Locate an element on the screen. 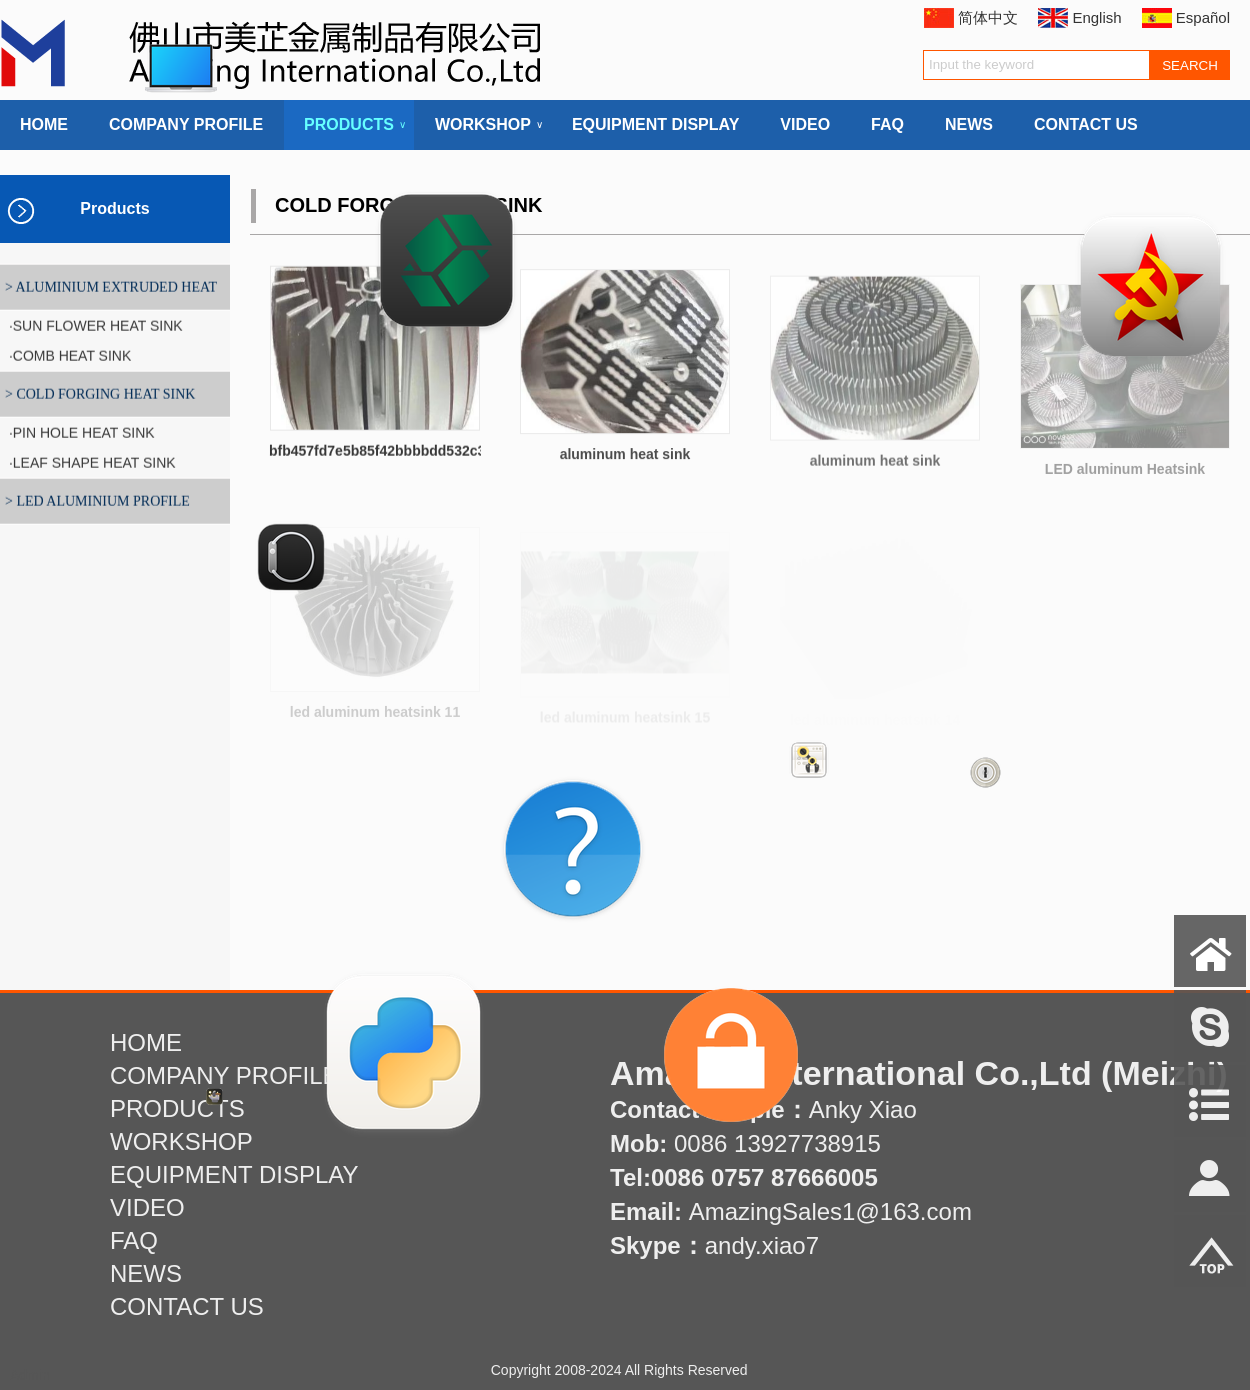 This screenshot has width=1250, height=1390. open the help center or documentation is located at coordinates (573, 849).